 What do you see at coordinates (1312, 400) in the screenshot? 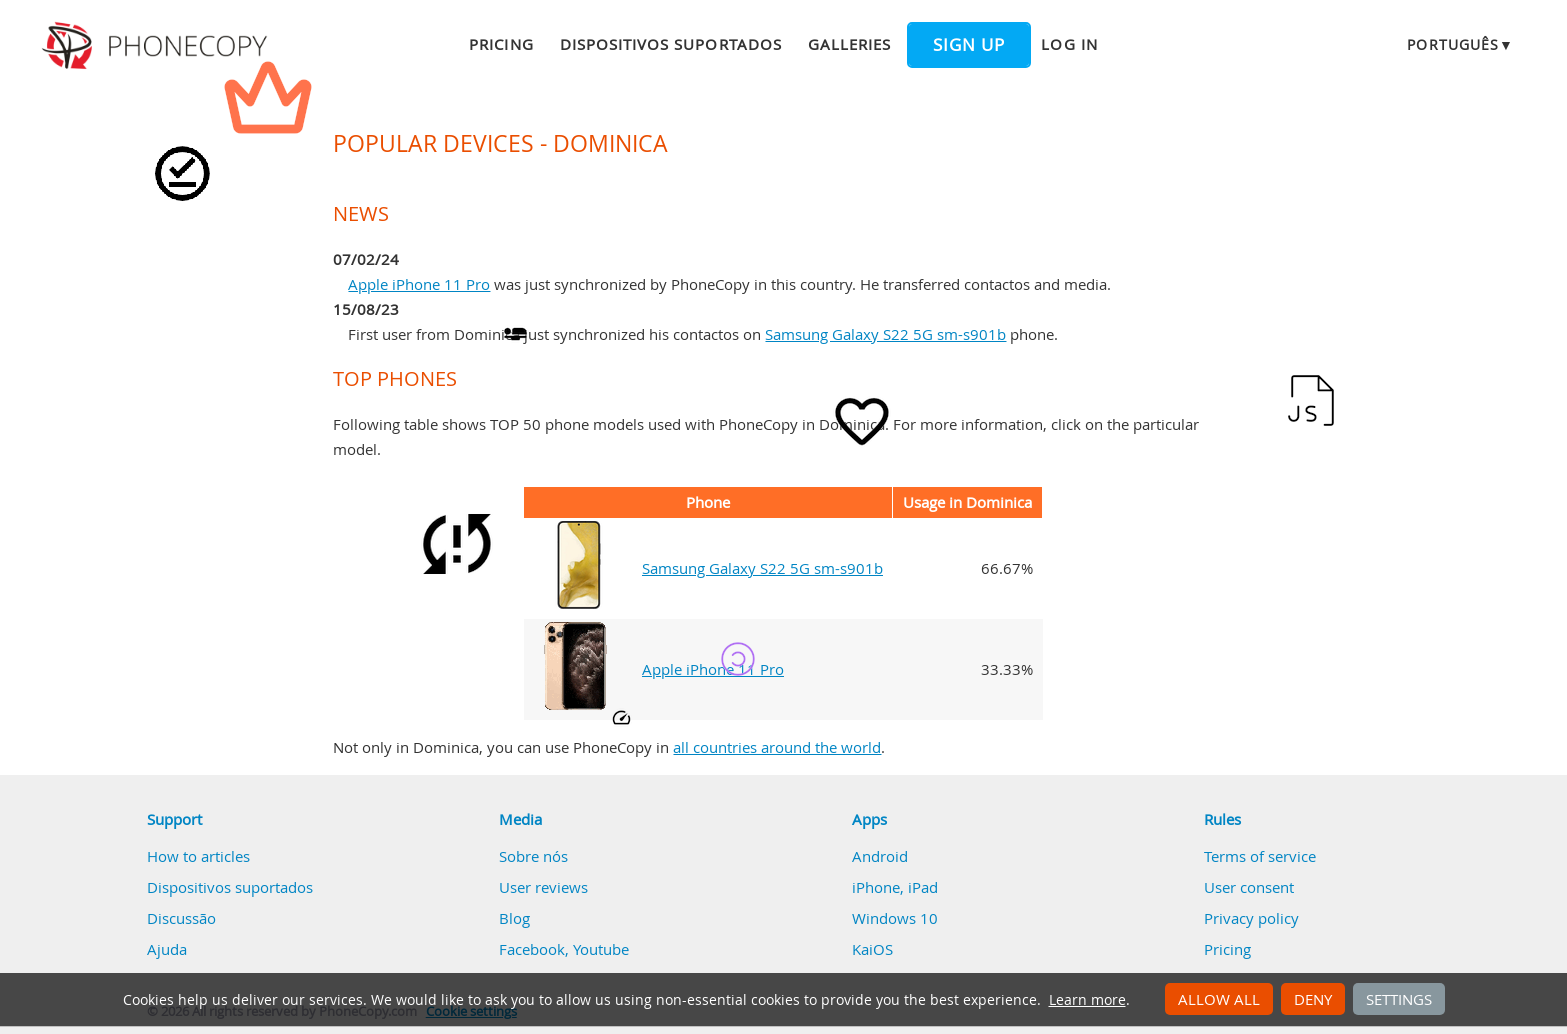
I see `a javascript file in your project` at bounding box center [1312, 400].